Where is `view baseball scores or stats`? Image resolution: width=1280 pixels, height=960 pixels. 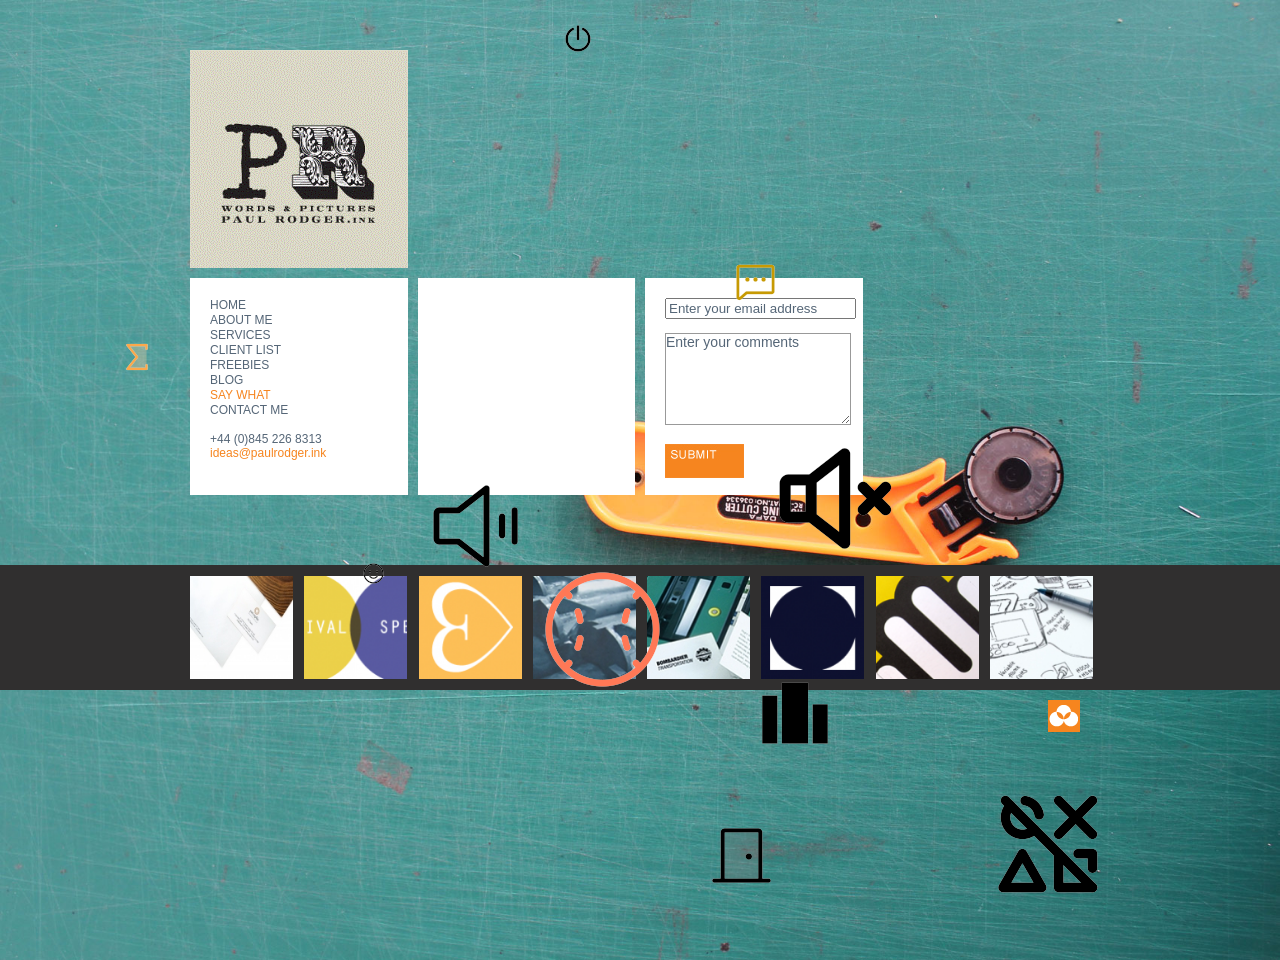 view baseball scores or stats is located at coordinates (602, 629).